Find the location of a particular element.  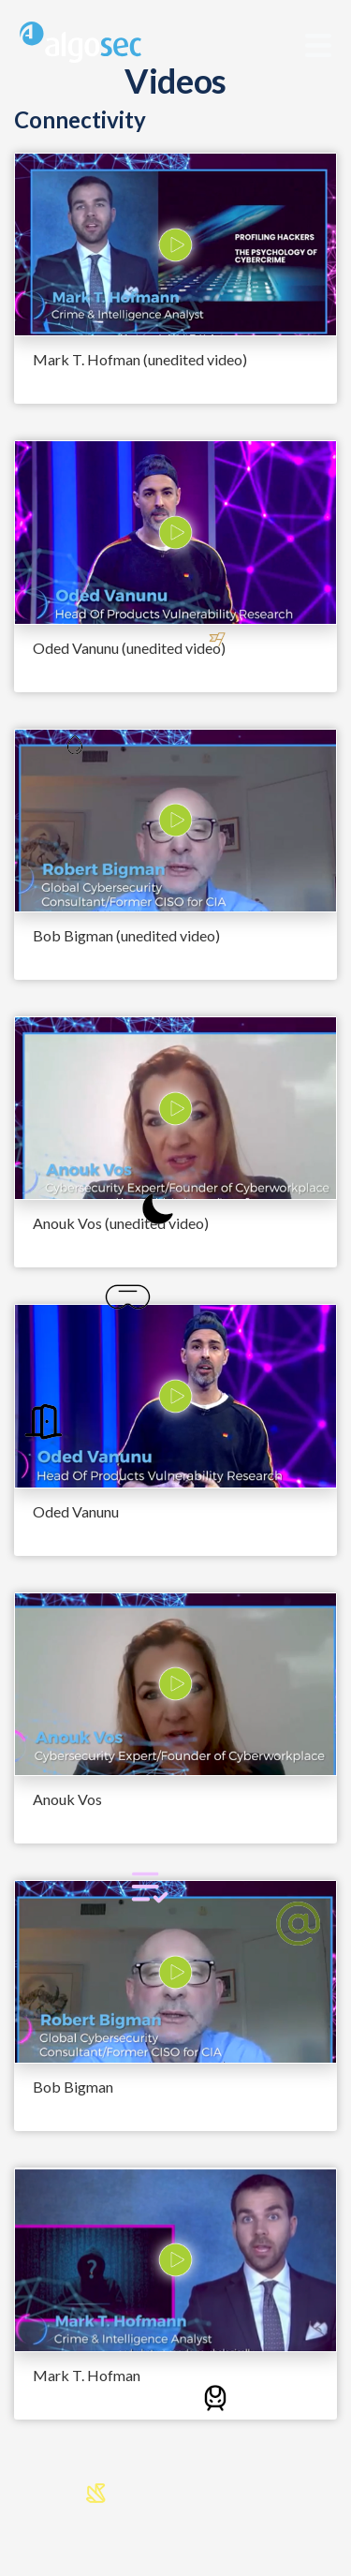

mention a user in a post or comment is located at coordinates (298, 1923).